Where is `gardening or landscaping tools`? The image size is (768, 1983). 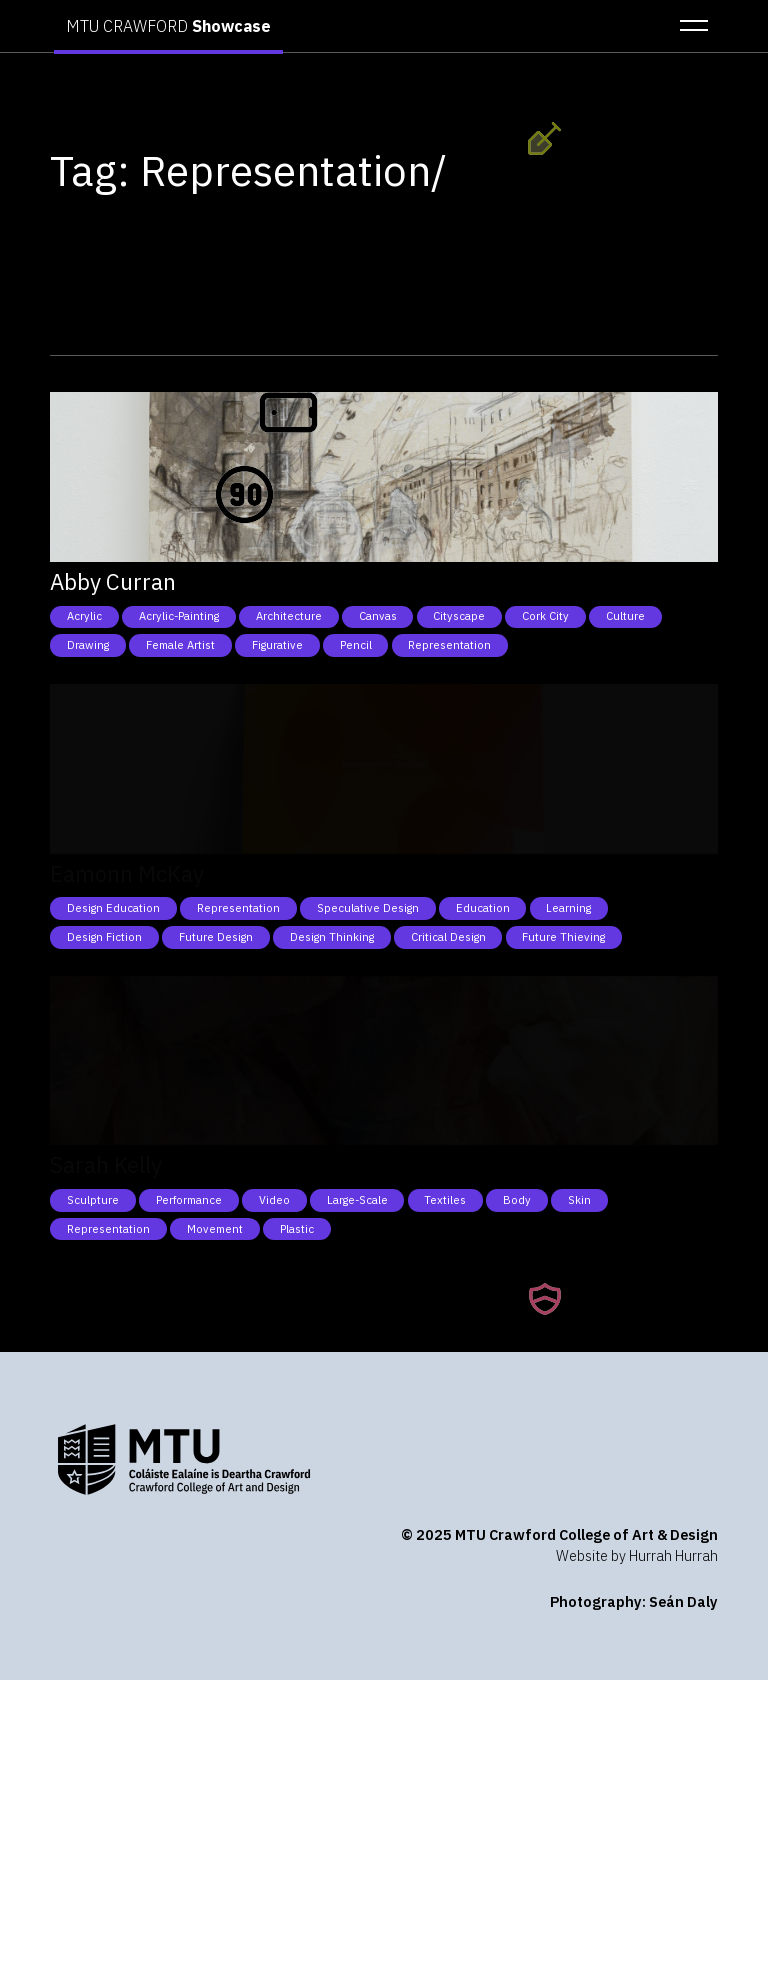
gardening or landscaping tools is located at coordinates (544, 139).